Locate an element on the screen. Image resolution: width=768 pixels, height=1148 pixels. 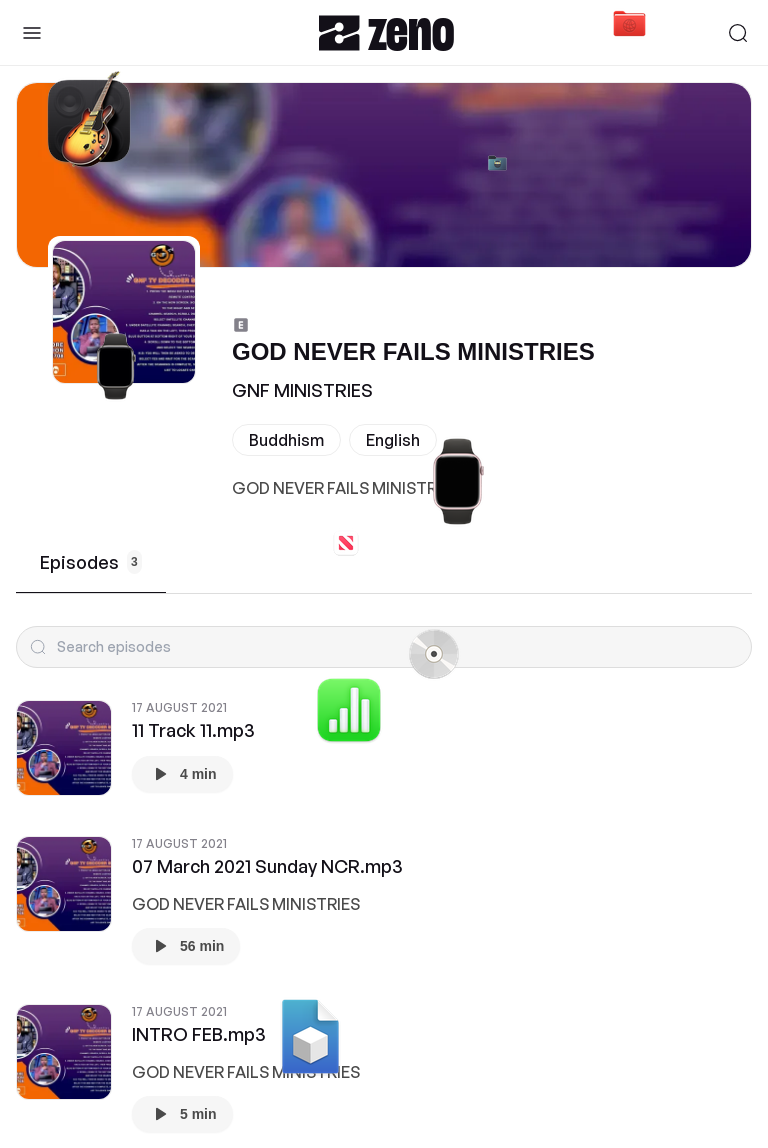
access DVD-R disc drive is located at coordinates (434, 654).